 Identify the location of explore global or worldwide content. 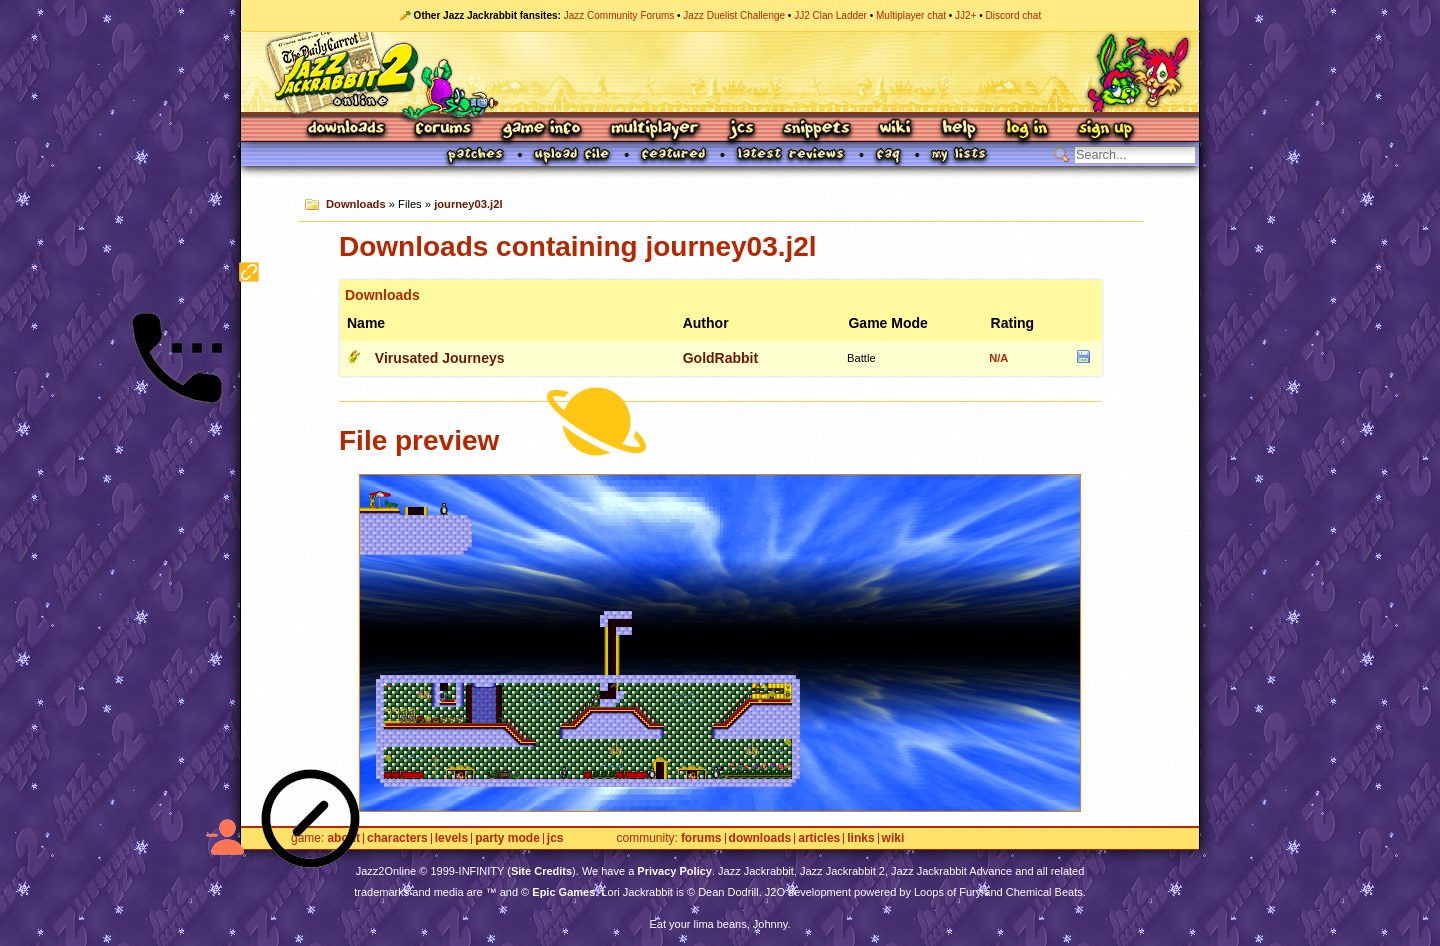
(596, 421).